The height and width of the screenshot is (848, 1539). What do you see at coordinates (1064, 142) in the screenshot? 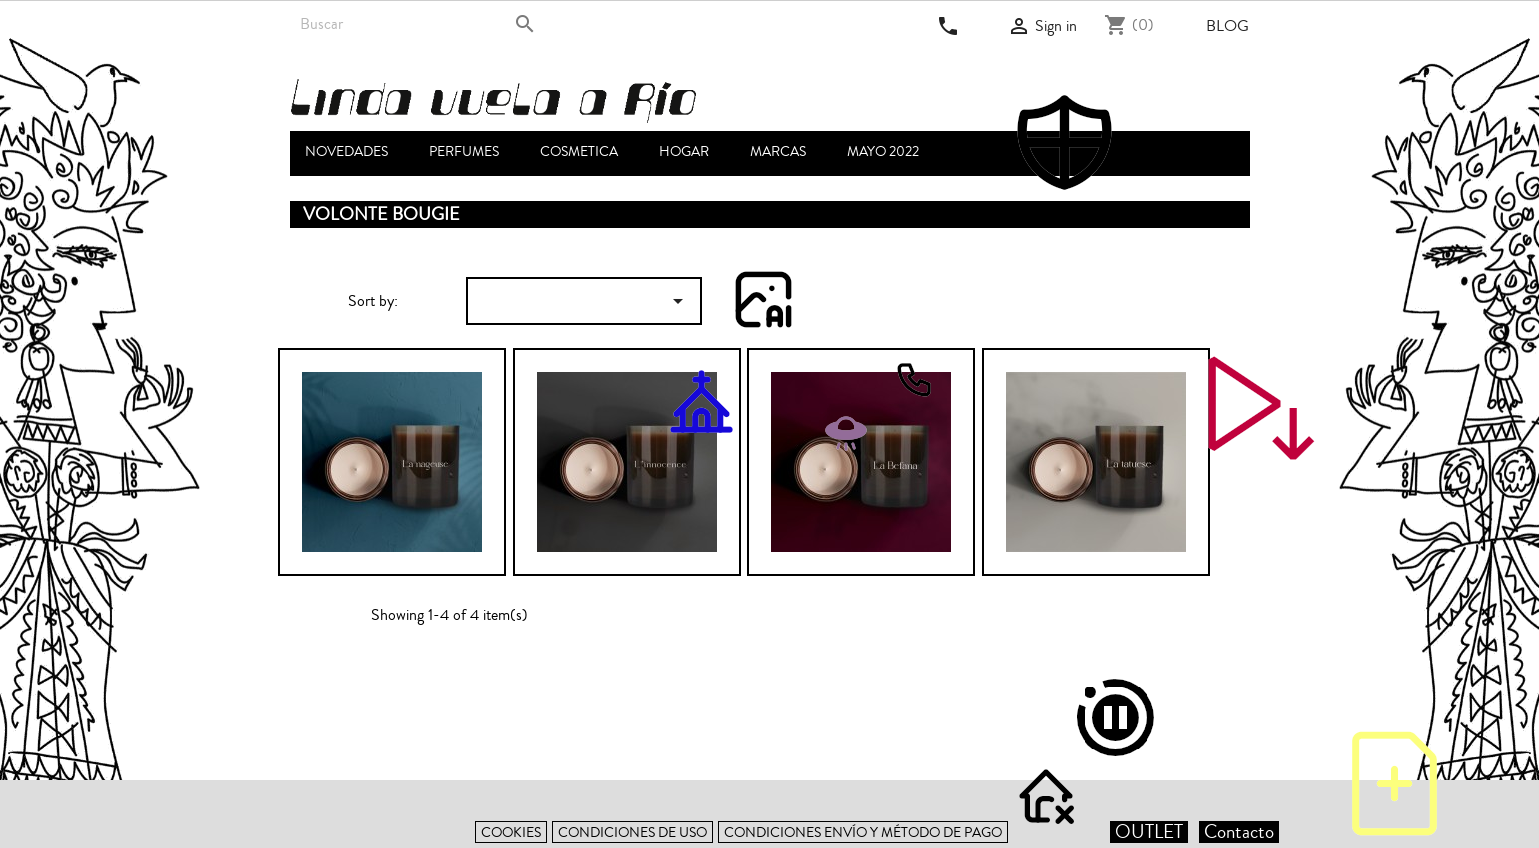
I see `privacy or security settings with multiple protection layers` at bounding box center [1064, 142].